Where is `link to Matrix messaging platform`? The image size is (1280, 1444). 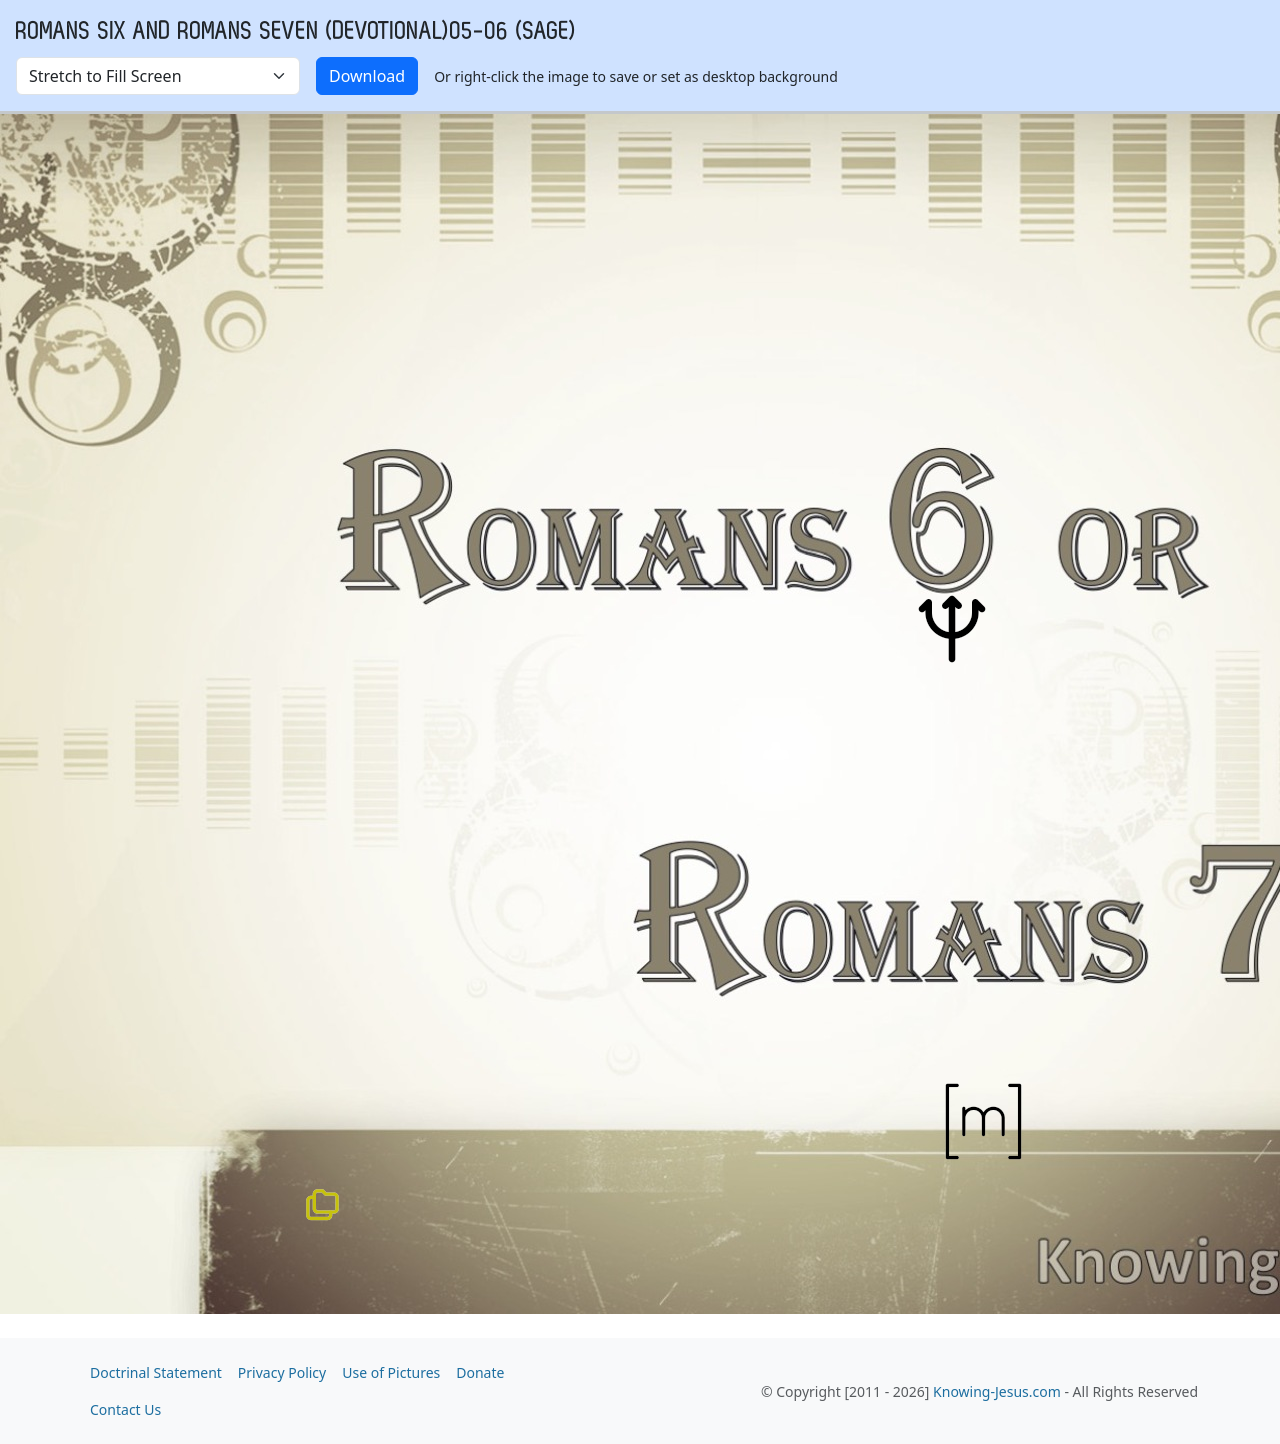 link to Matrix messaging platform is located at coordinates (983, 1121).